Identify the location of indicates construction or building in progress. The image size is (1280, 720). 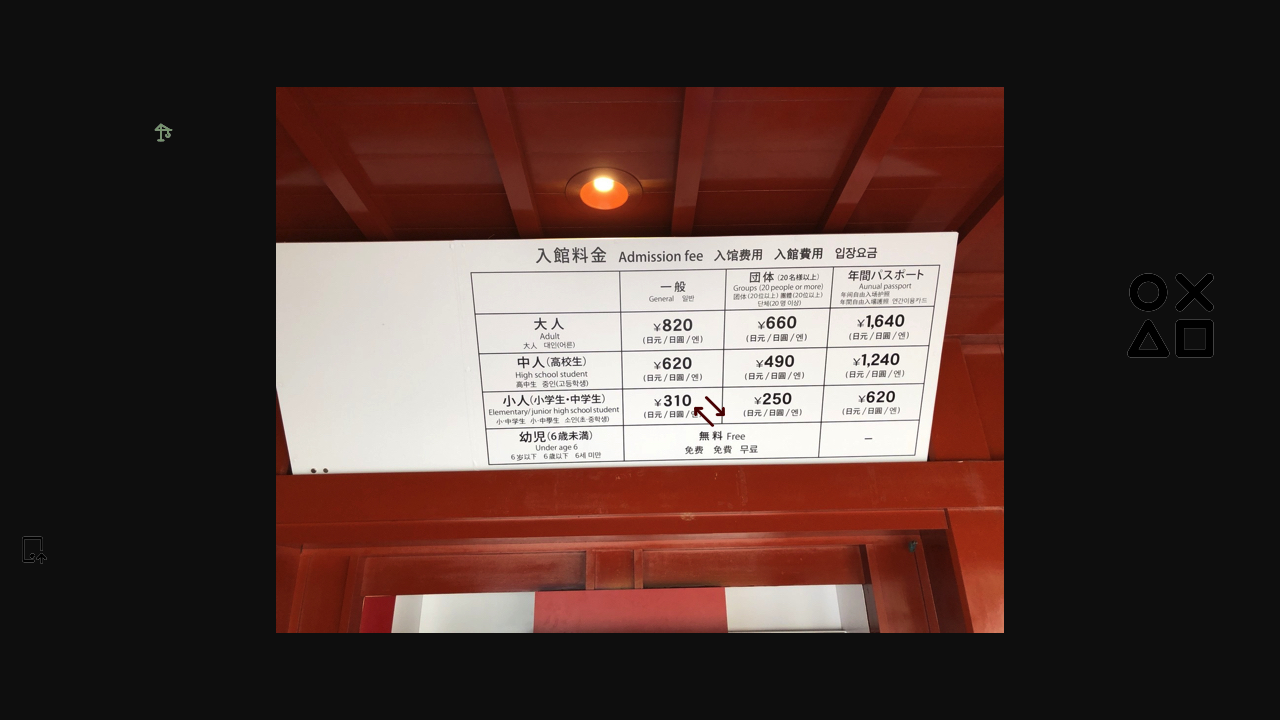
(163, 132).